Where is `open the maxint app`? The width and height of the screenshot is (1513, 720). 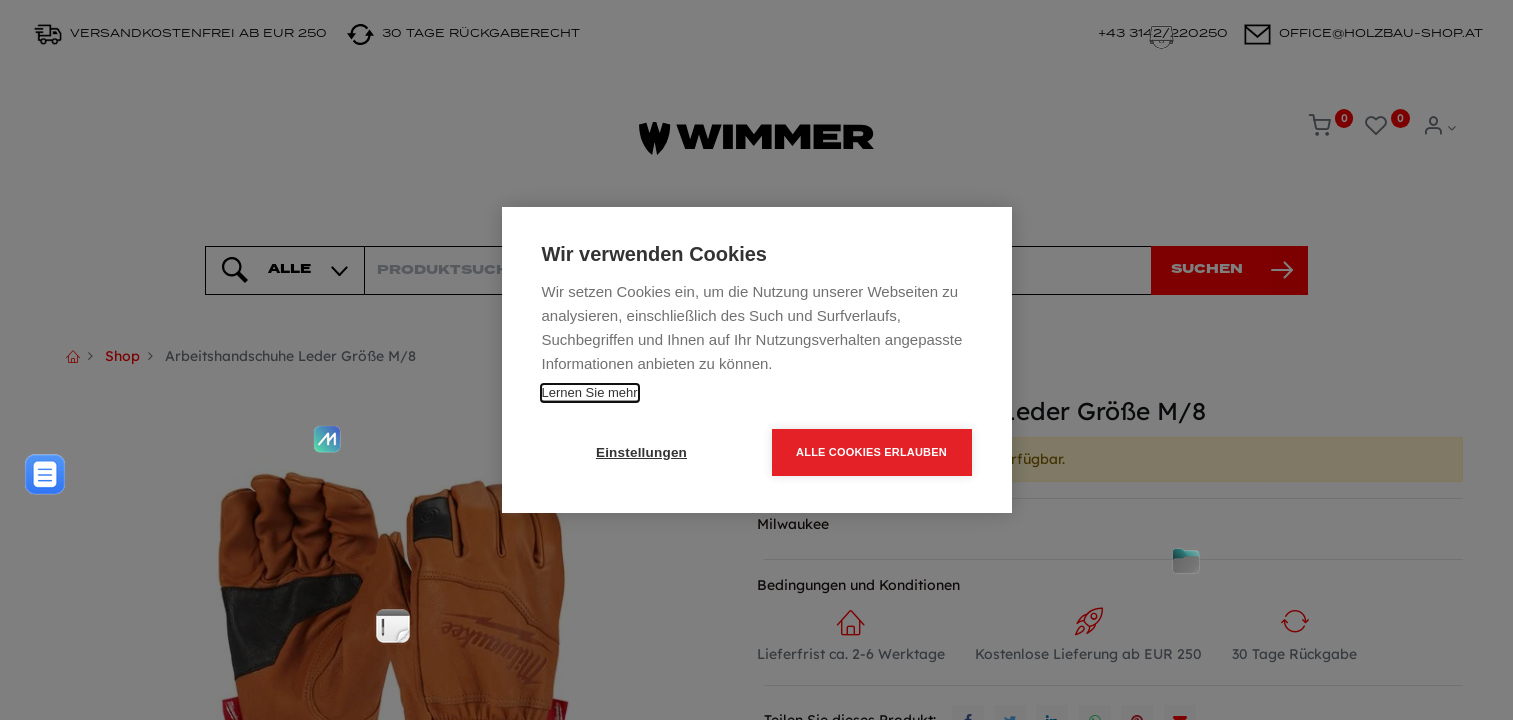 open the maxint app is located at coordinates (327, 439).